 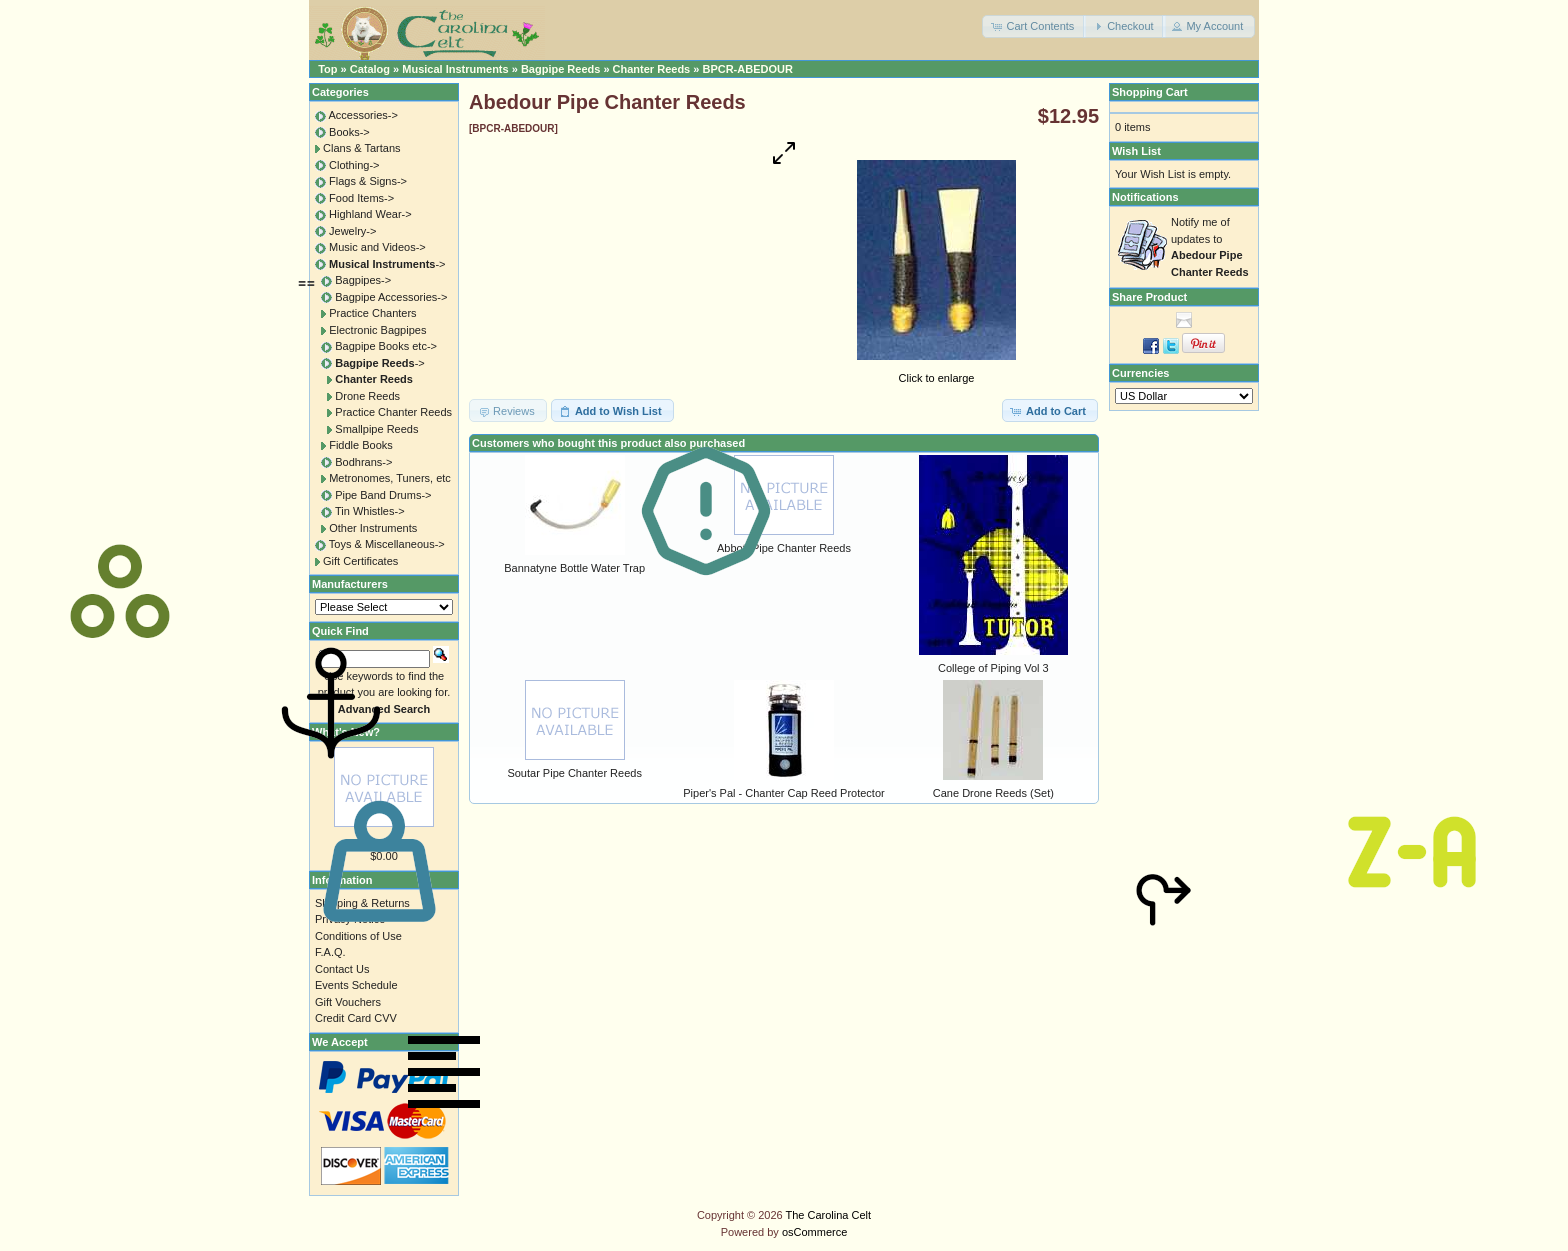 What do you see at coordinates (331, 701) in the screenshot?
I see `anchor a link or section on a page` at bounding box center [331, 701].